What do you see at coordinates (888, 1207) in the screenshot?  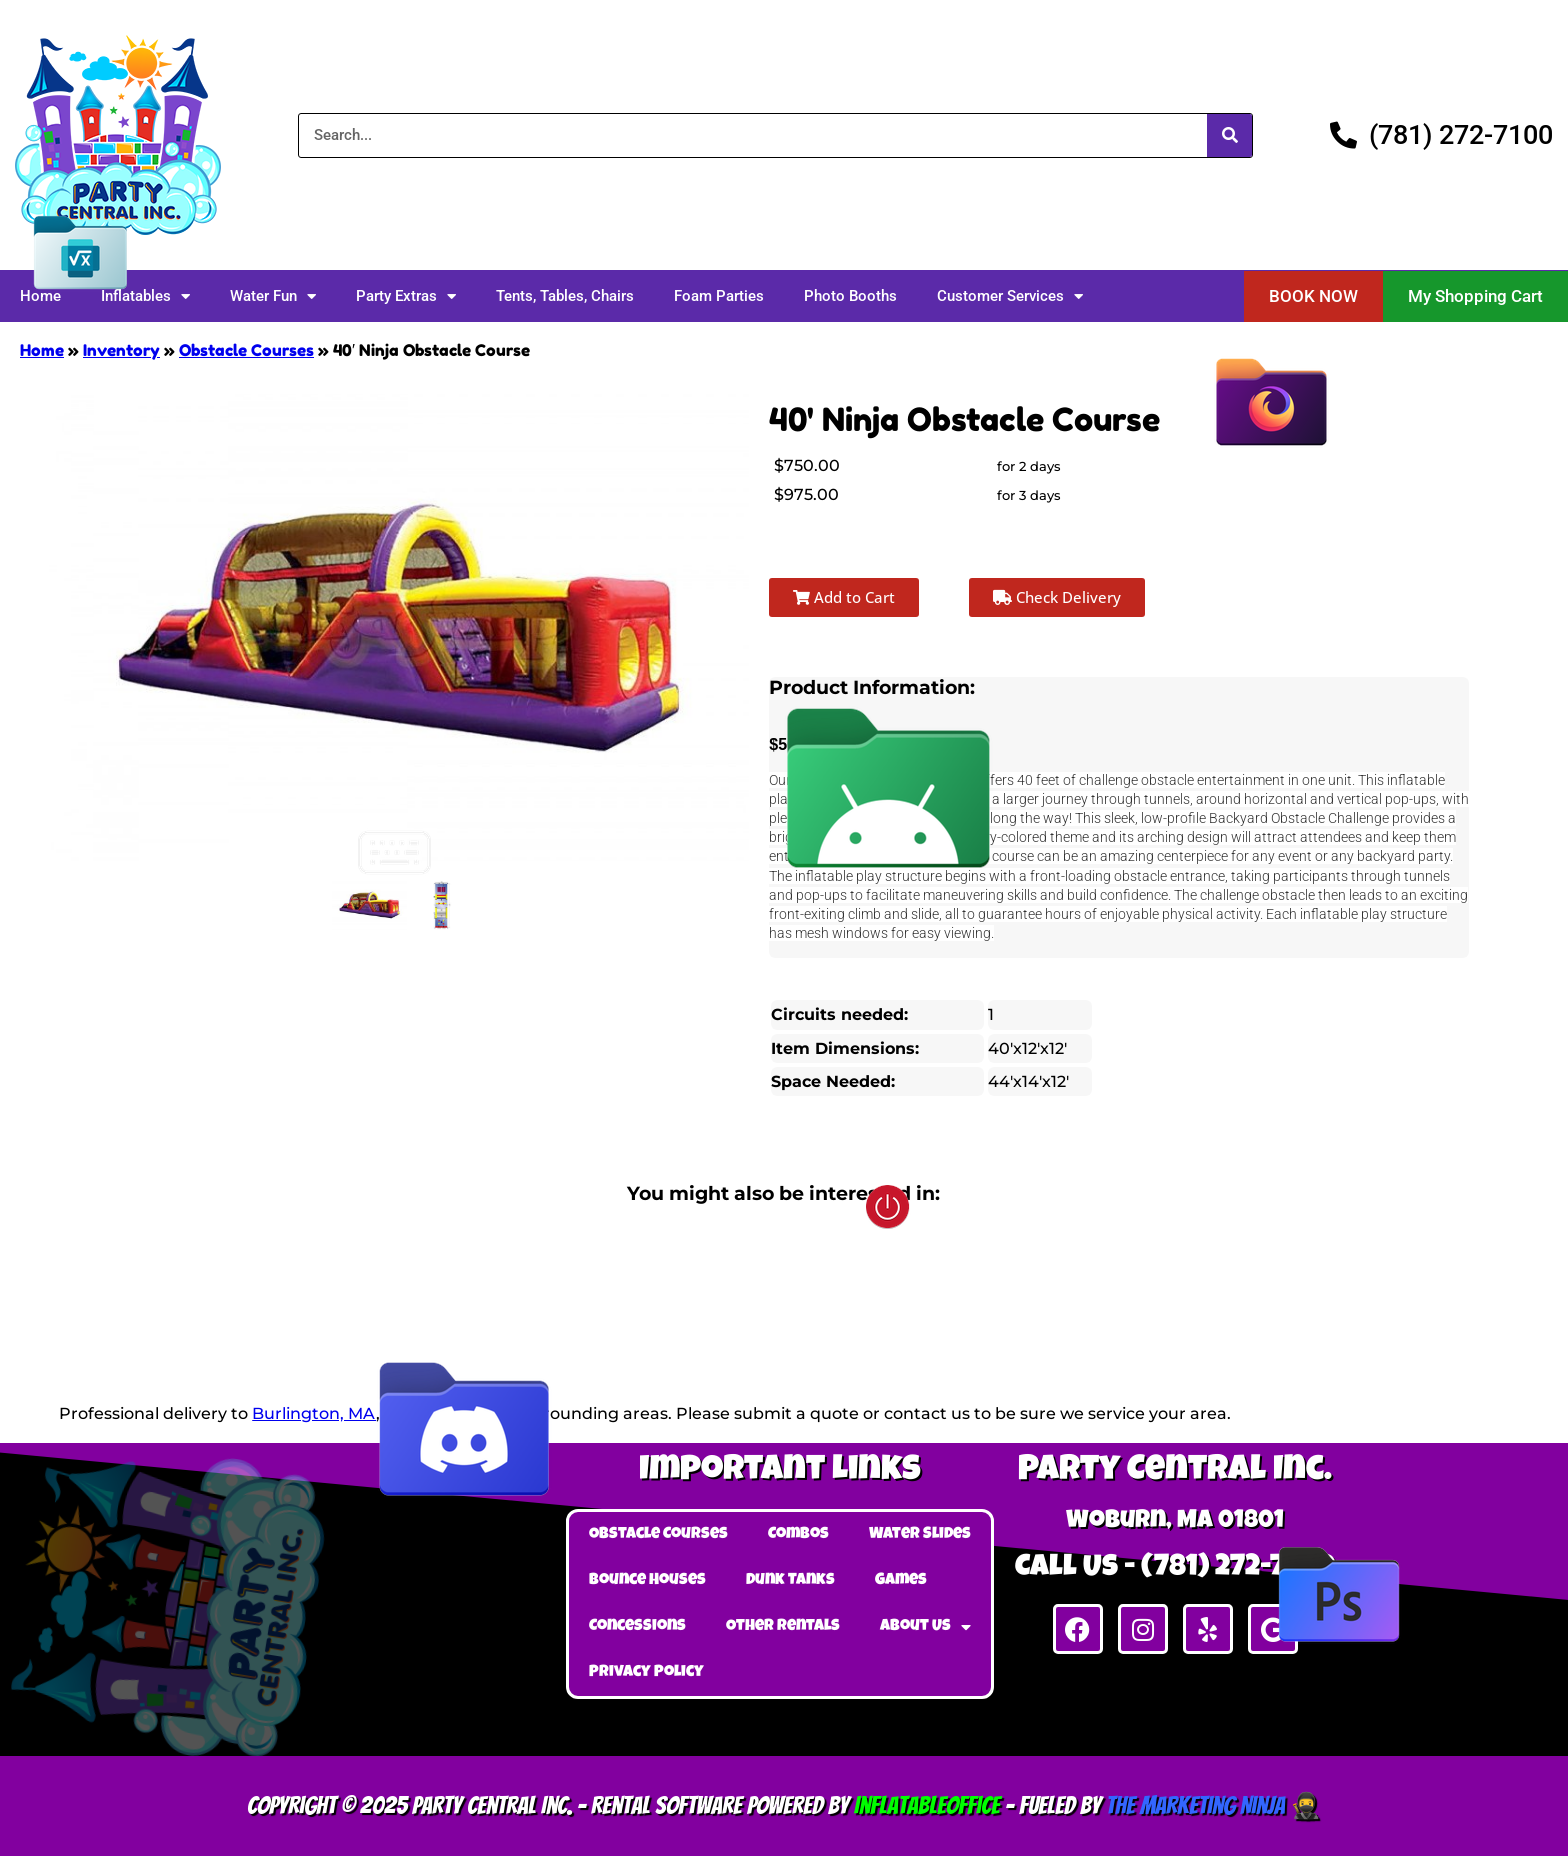 I see `shut down or power off the system` at bounding box center [888, 1207].